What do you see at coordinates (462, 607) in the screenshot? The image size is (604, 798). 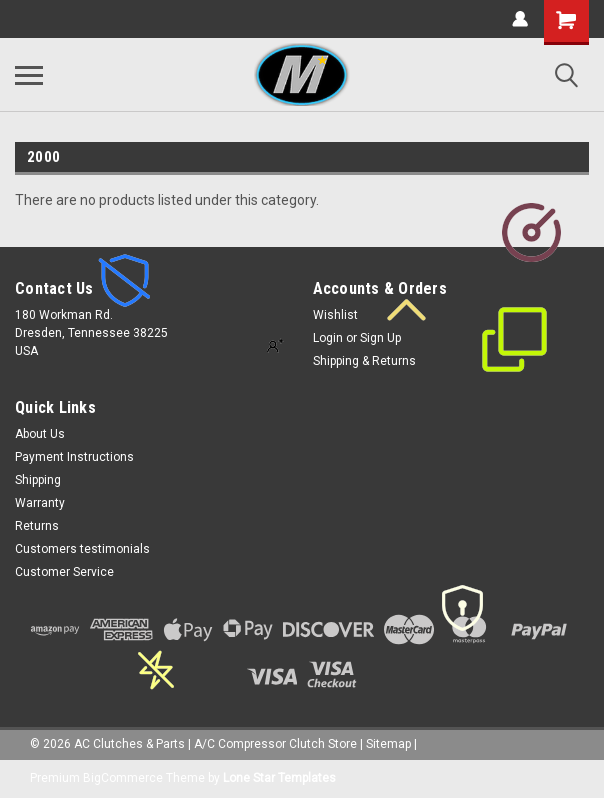 I see `view security or privacy settings` at bounding box center [462, 607].